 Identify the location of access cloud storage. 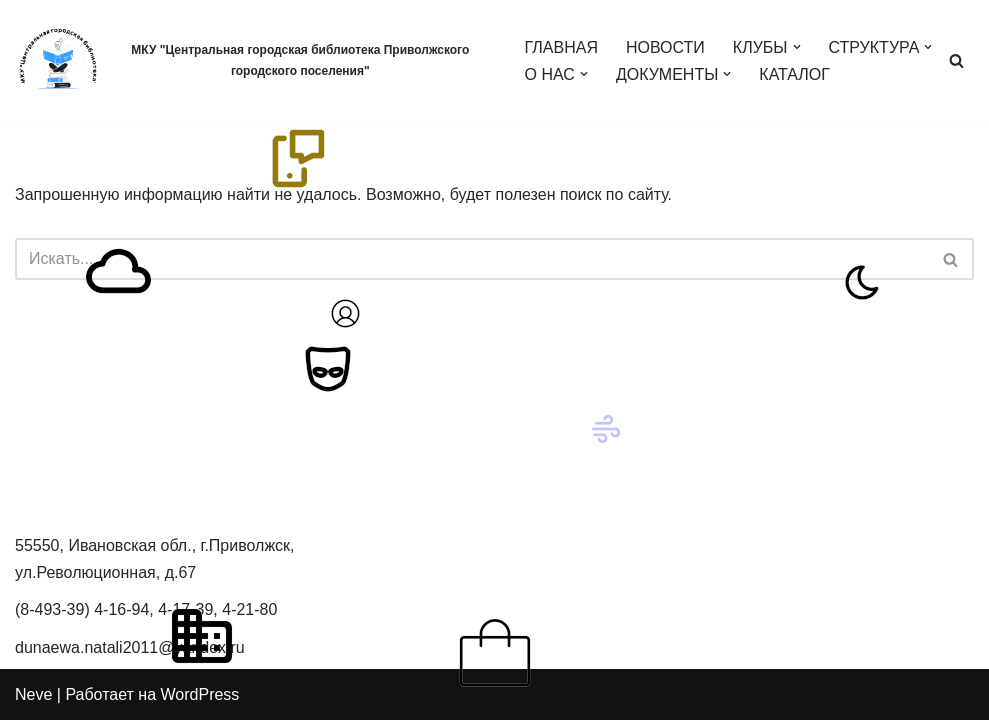
(118, 272).